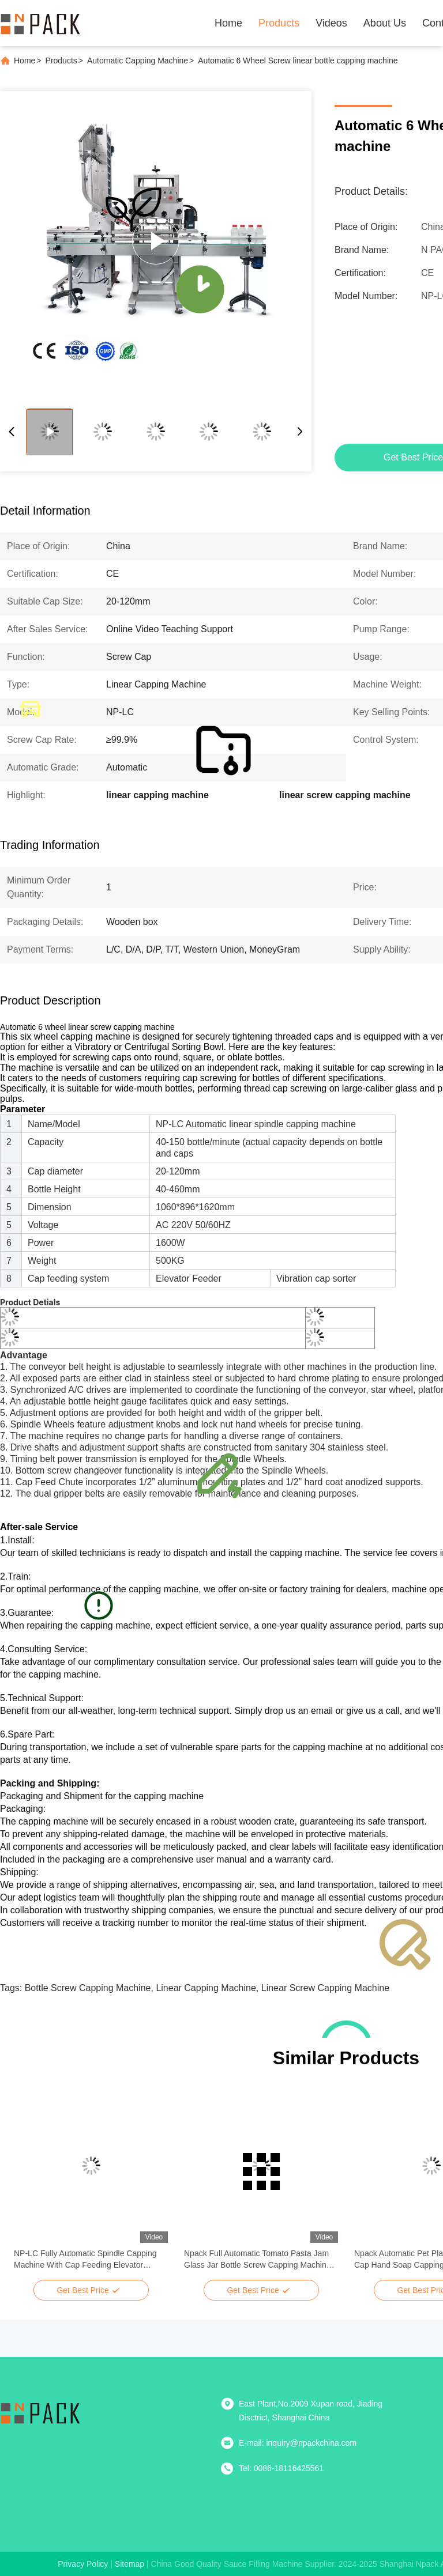 This screenshot has width=443, height=2576. I want to click on open the app drawer or launcher, so click(261, 2171).